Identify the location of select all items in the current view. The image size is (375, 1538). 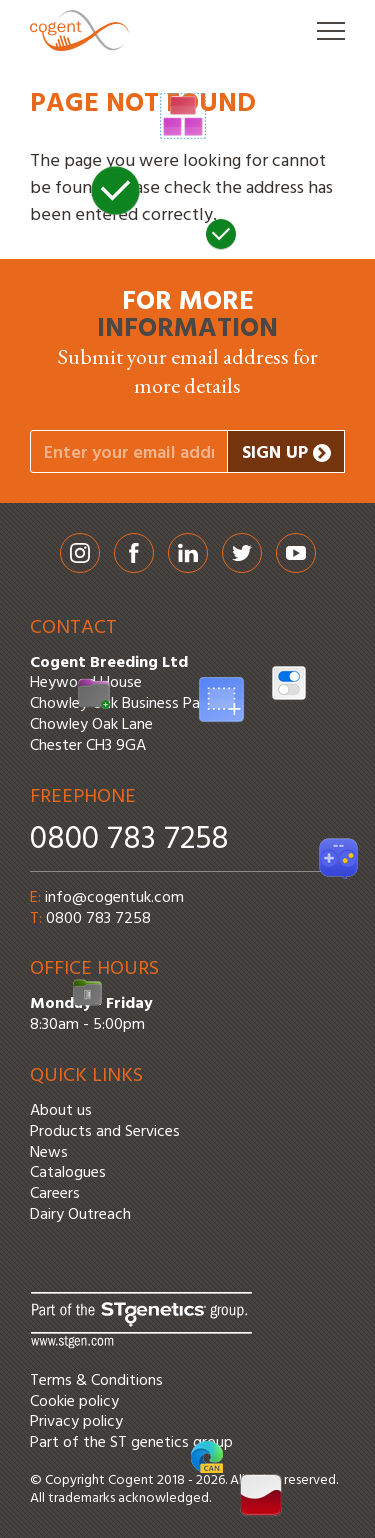
(183, 116).